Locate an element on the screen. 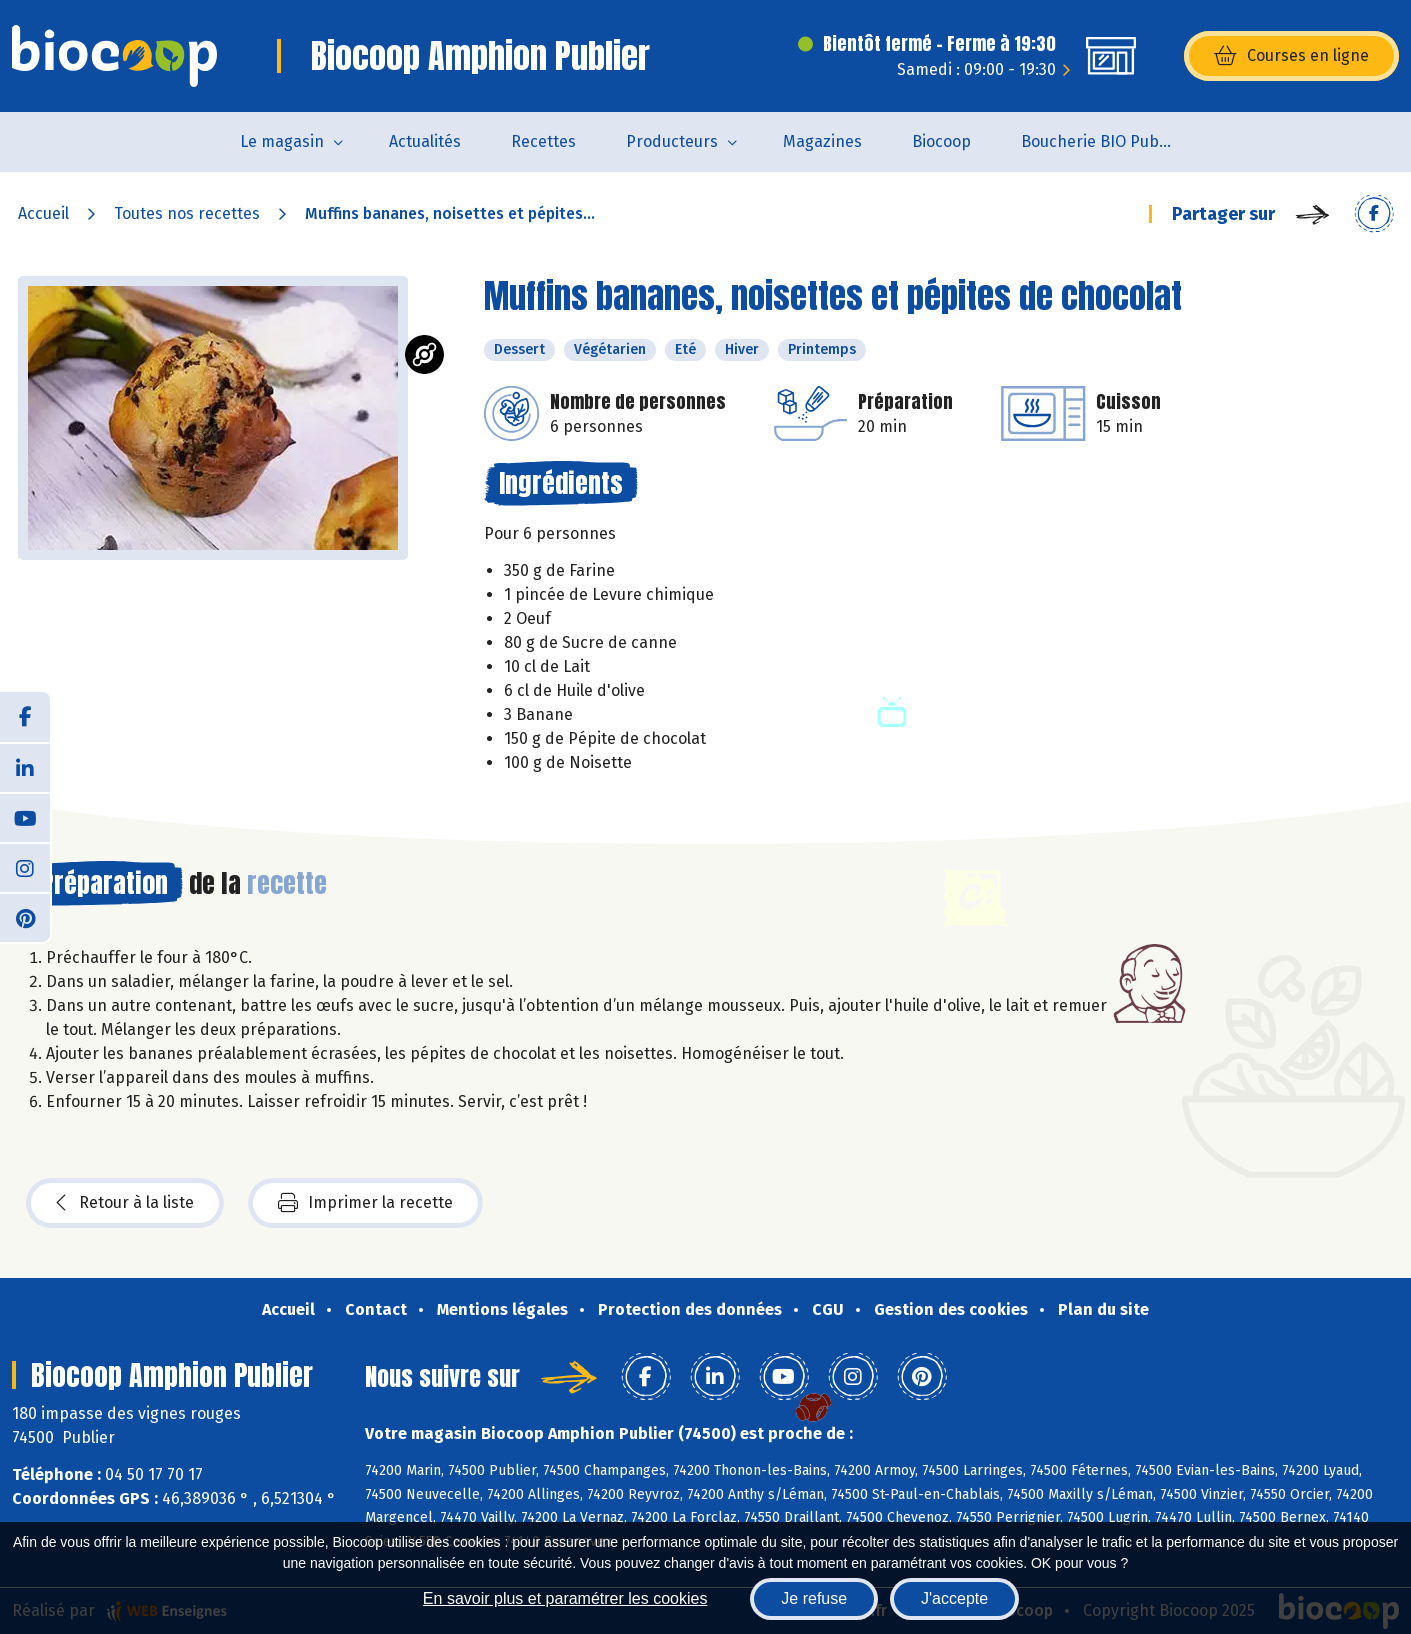 This screenshot has height=1634, width=1411. jenkins CI/CD automation server logo is located at coordinates (1149, 983).